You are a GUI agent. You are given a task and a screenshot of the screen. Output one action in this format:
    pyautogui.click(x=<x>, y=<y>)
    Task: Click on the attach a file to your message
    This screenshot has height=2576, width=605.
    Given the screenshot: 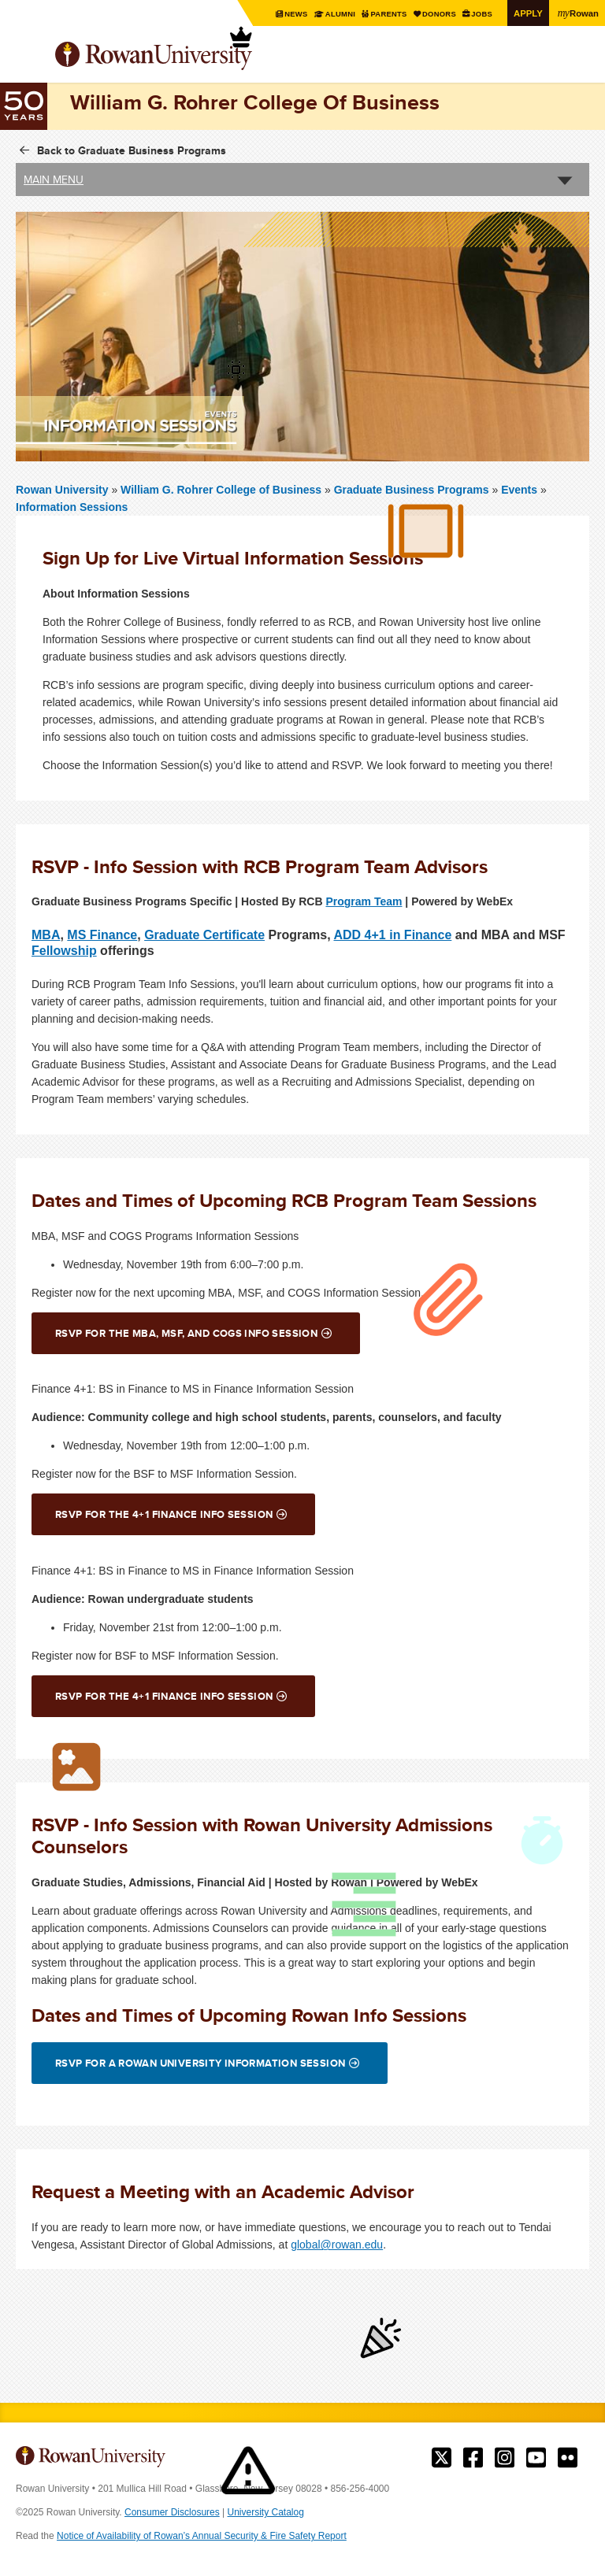 What is the action you would take?
    pyautogui.click(x=449, y=1301)
    